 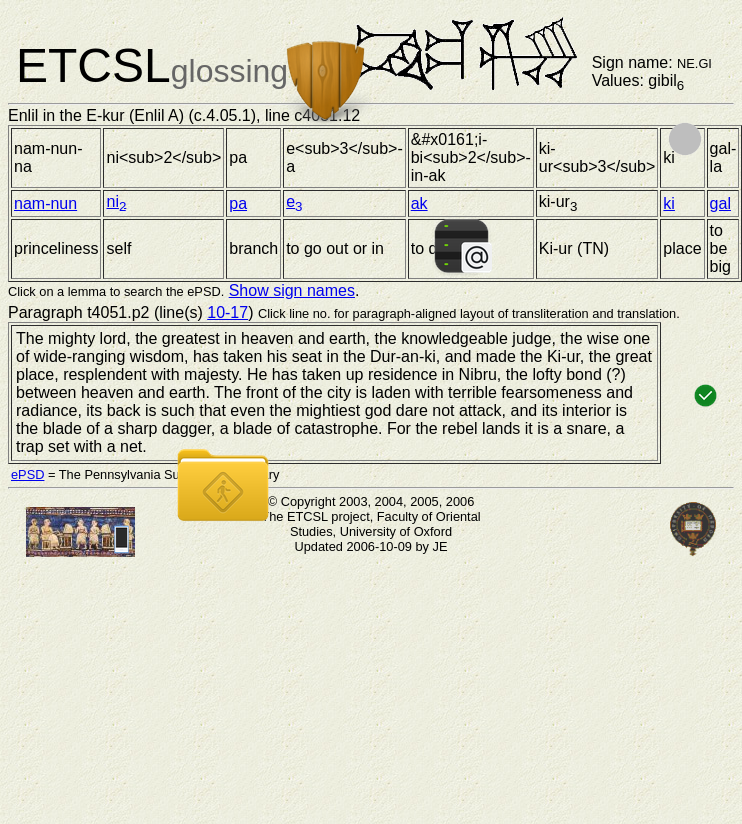 What do you see at coordinates (121, 539) in the screenshot?
I see `iPod nano device connected` at bounding box center [121, 539].